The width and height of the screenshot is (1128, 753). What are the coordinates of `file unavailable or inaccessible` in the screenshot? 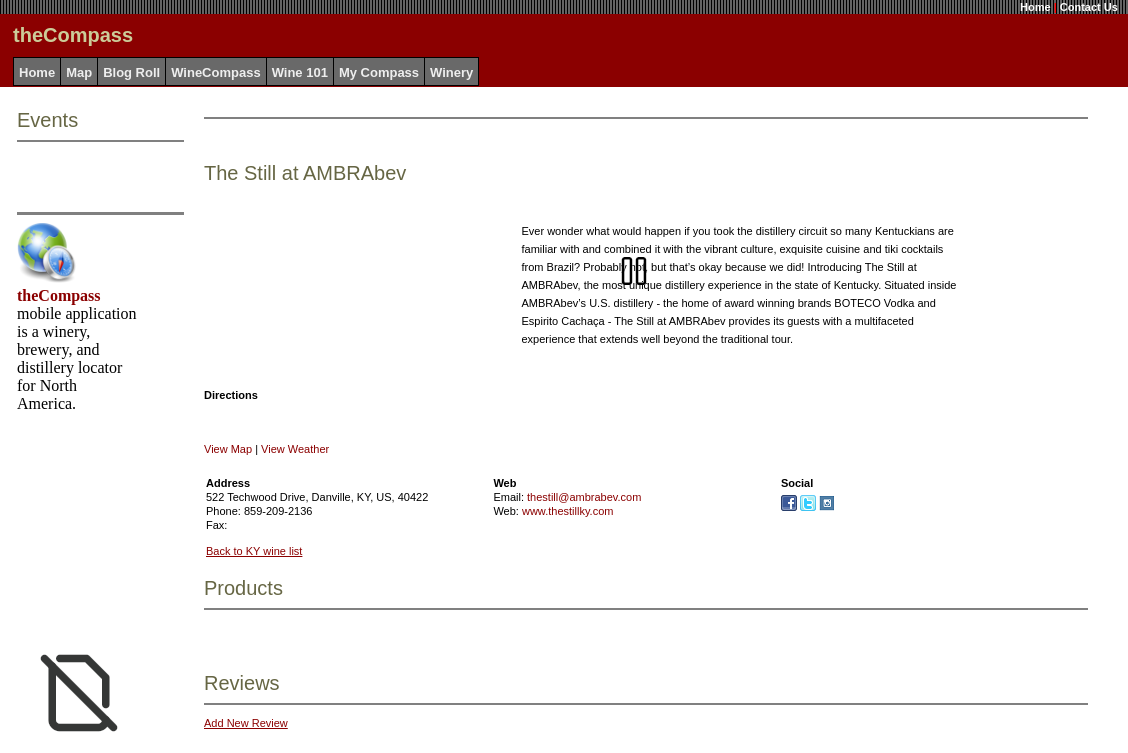 It's located at (79, 693).